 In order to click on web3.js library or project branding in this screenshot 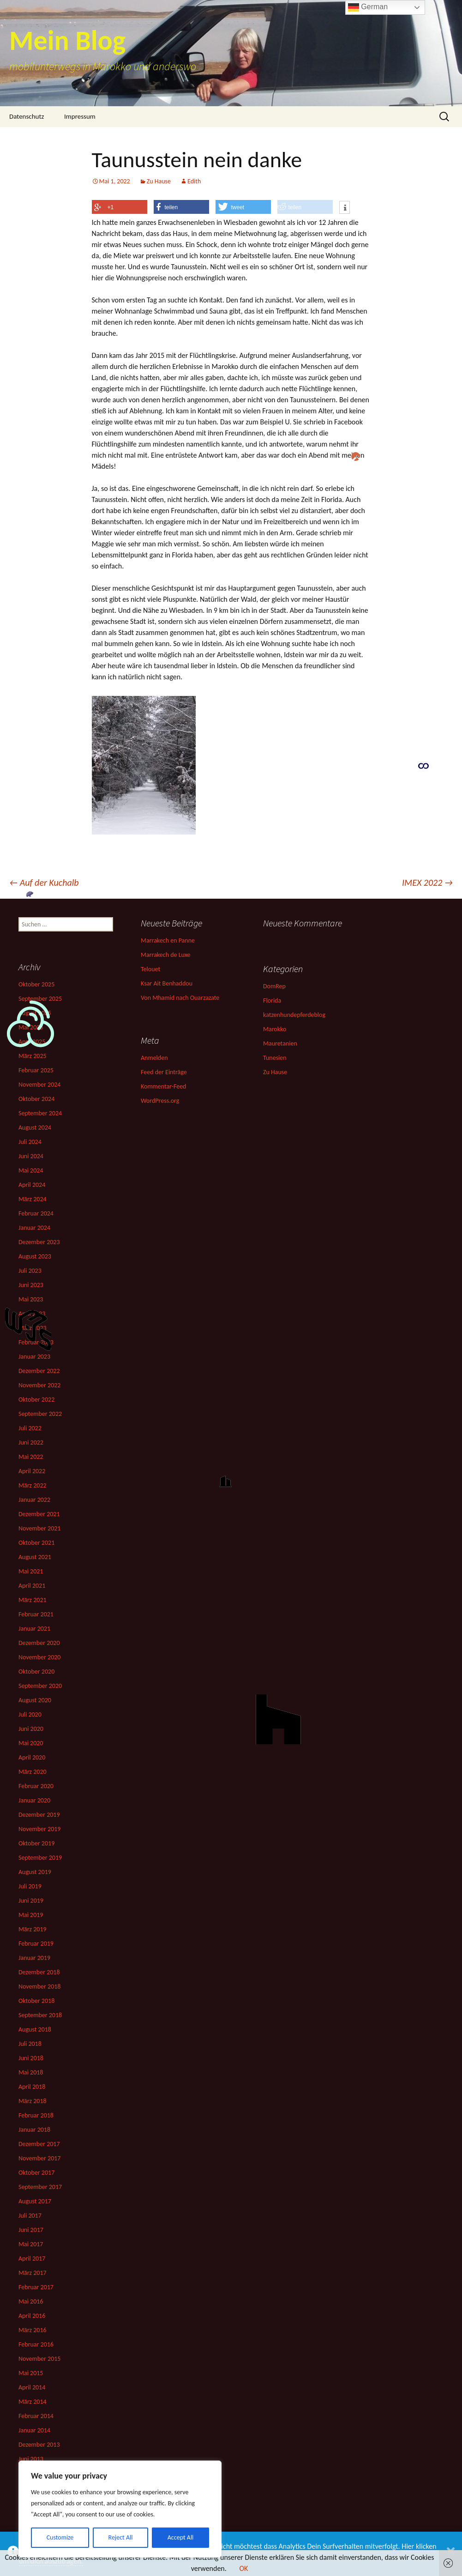, I will do `click(28, 1329)`.